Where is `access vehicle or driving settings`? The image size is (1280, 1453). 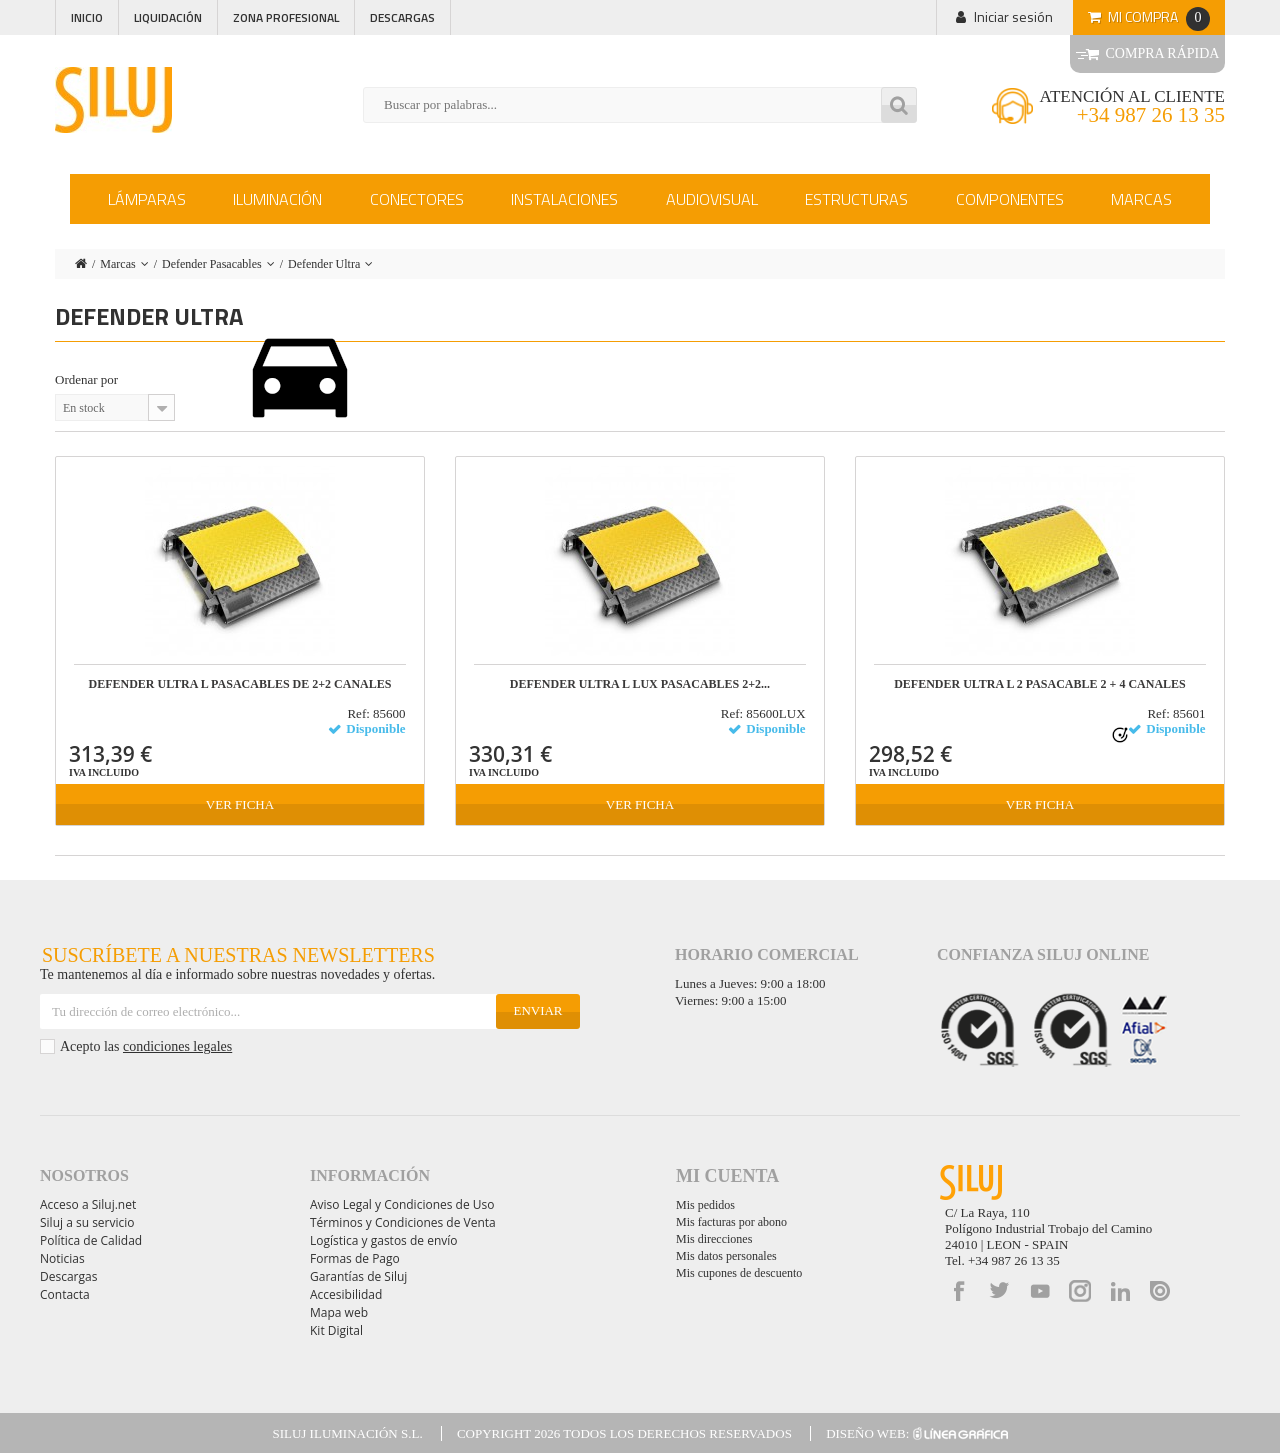
access vehicle or driving settings is located at coordinates (300, 378).